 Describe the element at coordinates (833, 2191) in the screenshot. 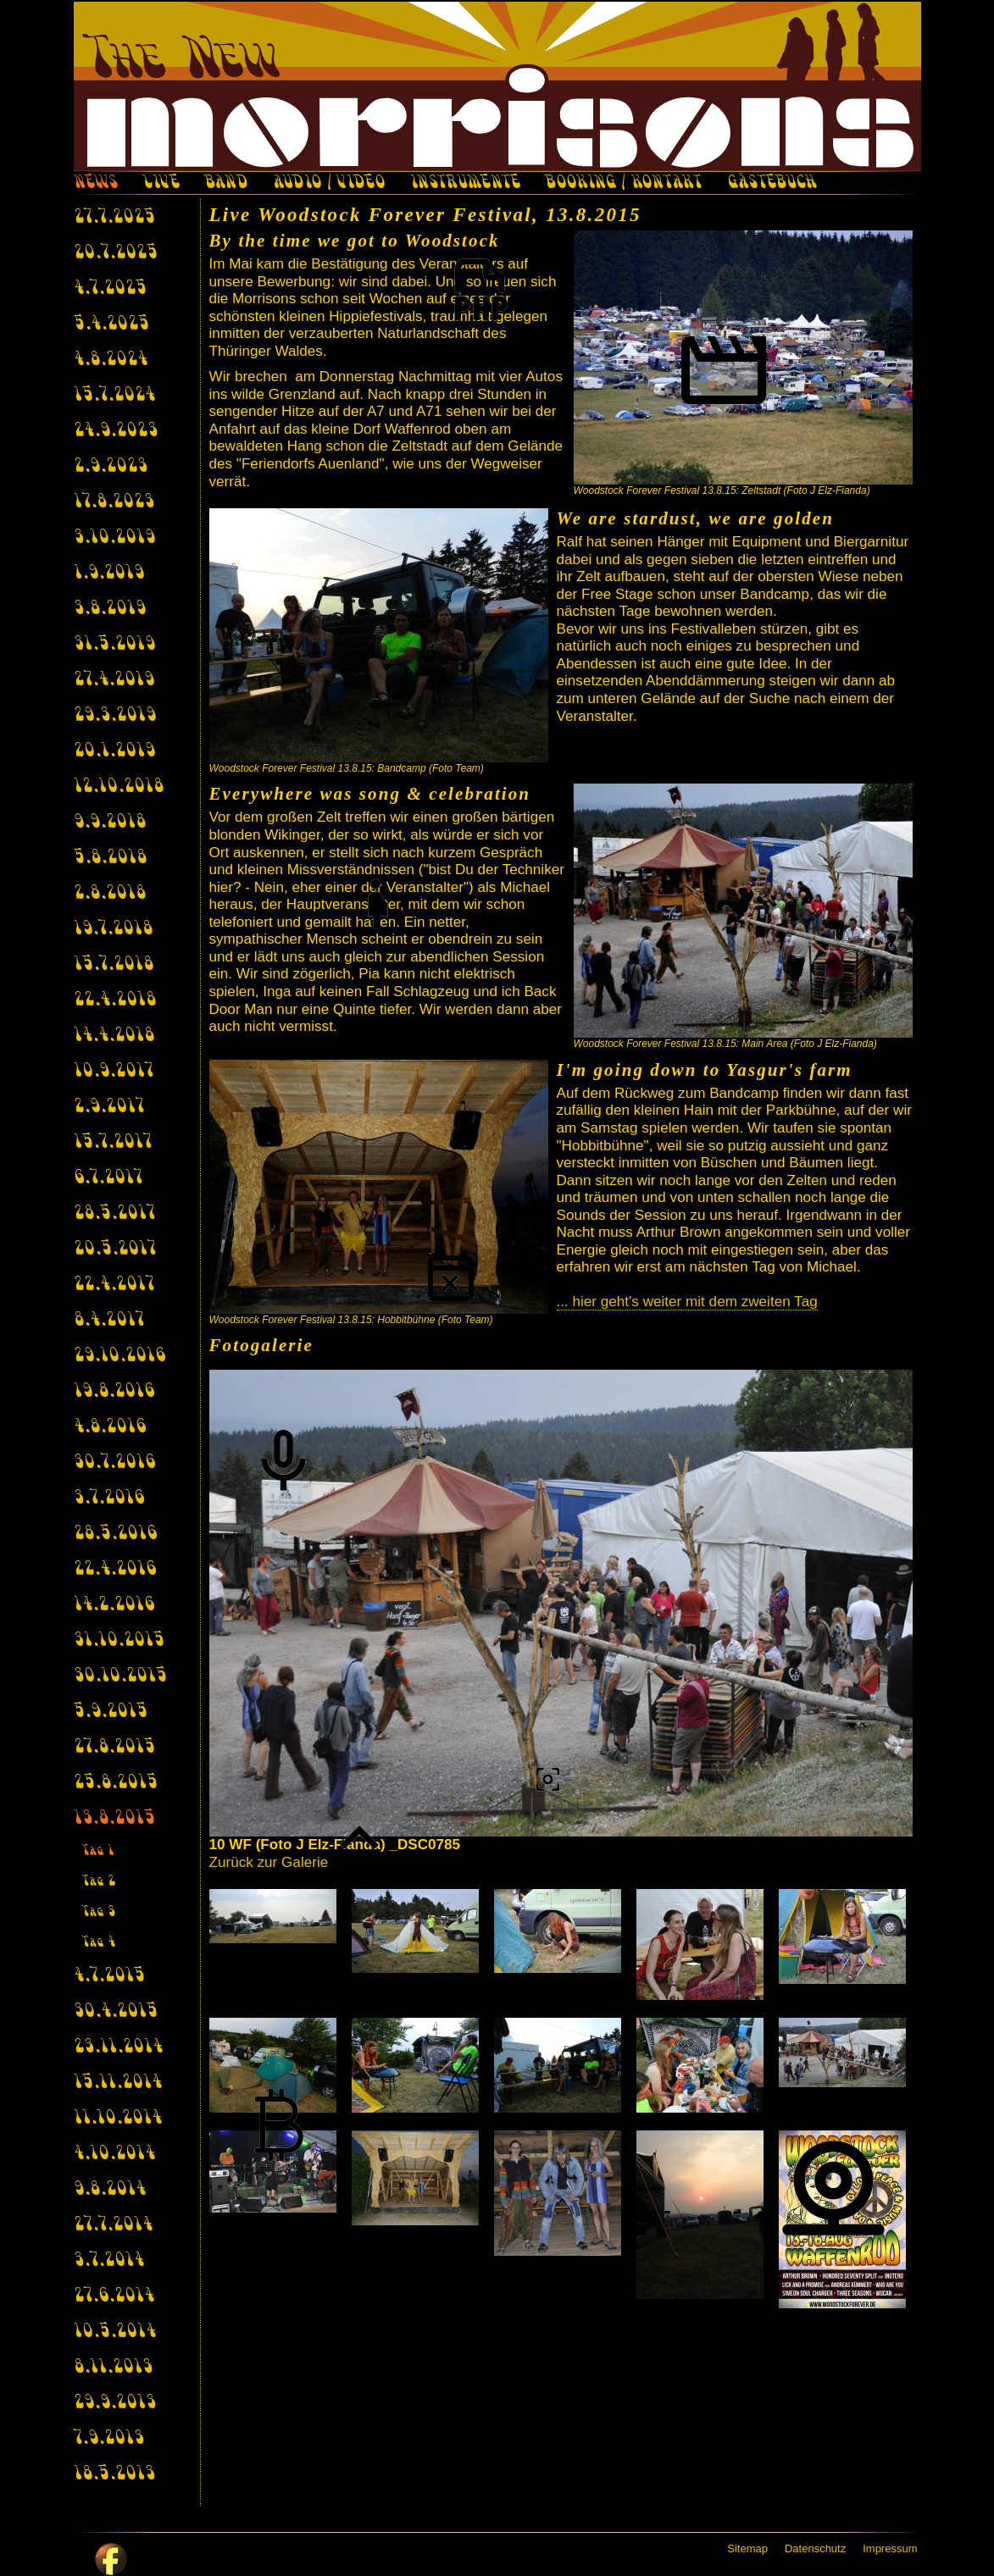

I see `enable webcam or video camera` at that location.